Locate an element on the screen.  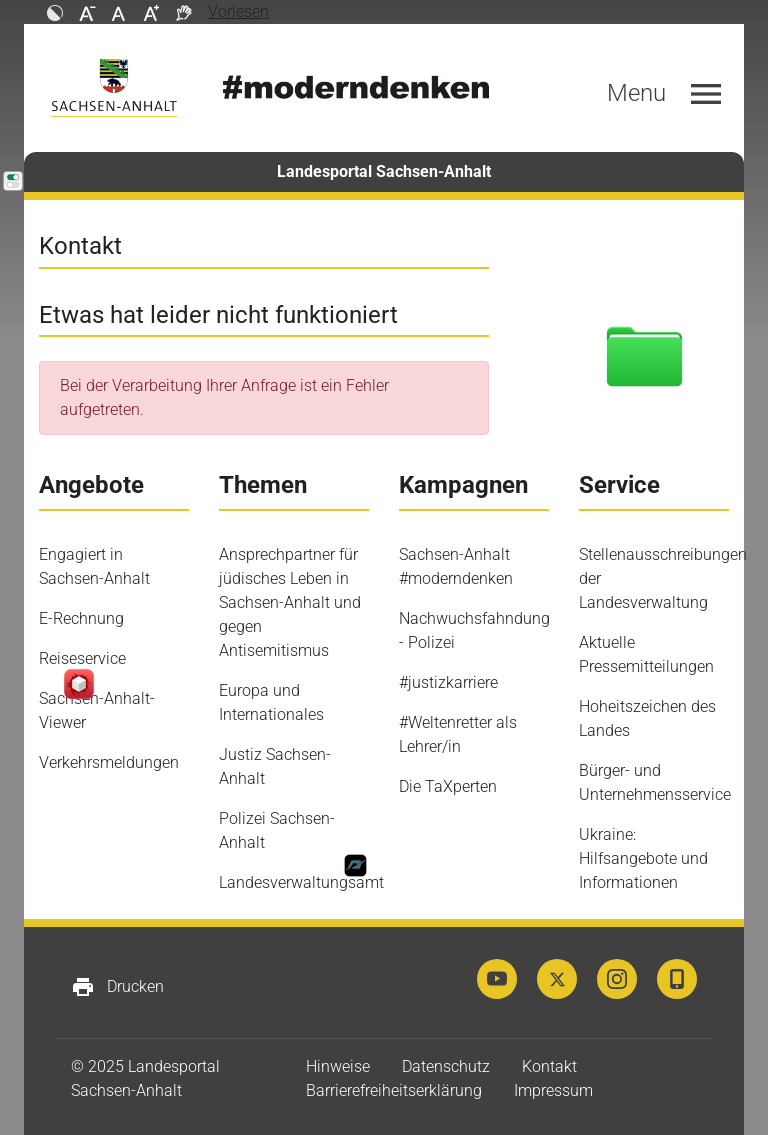
launch assaultcube game is located at coordinates (79, 684).